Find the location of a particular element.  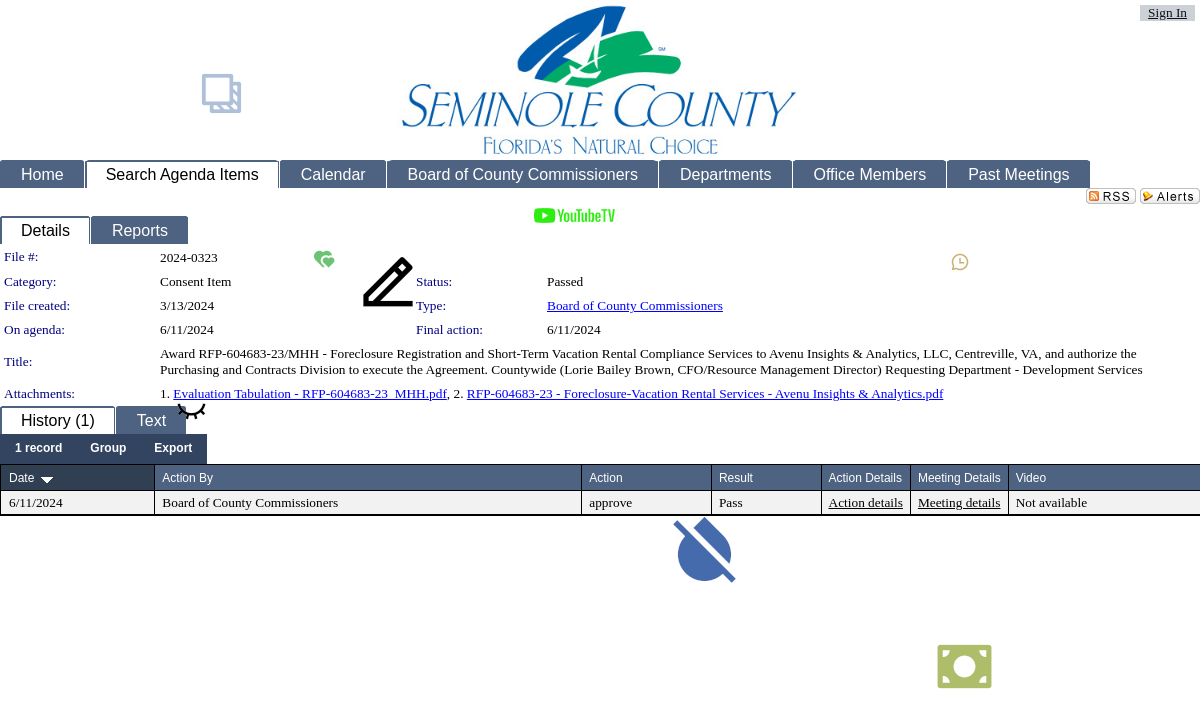

add to favorites or liked items is located at coordinates (324, 259).